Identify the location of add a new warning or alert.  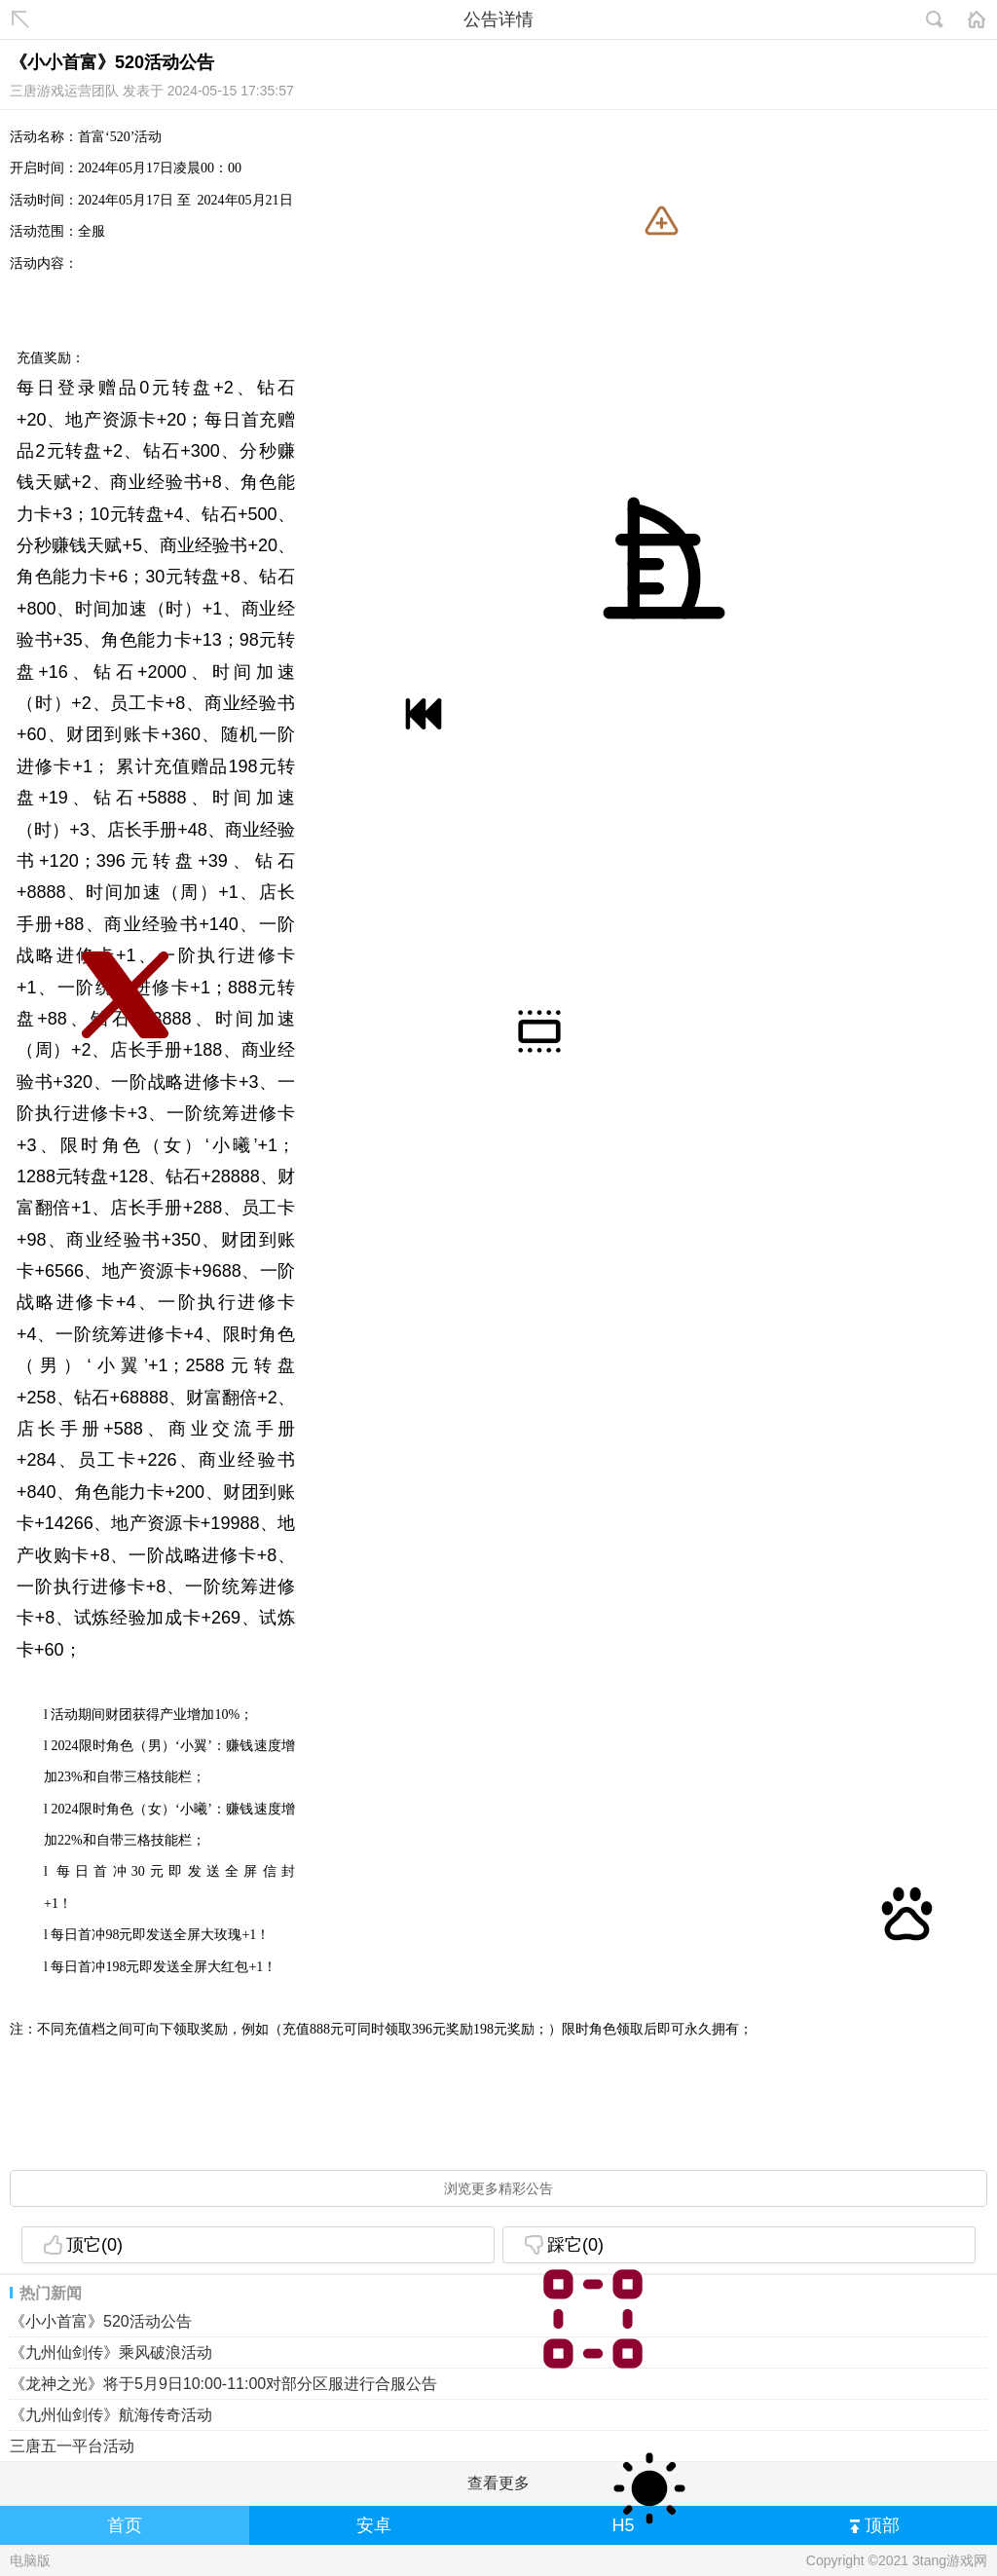
(661, 221).